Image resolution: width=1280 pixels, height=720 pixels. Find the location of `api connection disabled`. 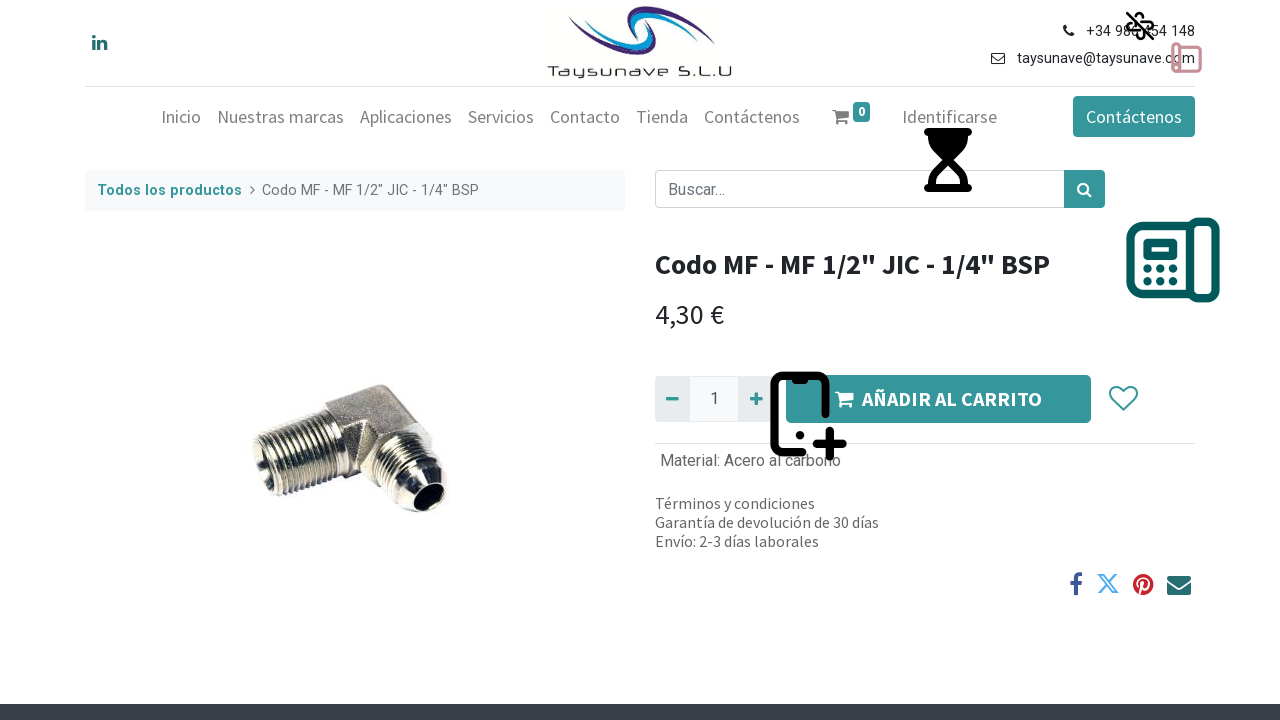

api connection disabled is located at coordinates (1140, 26).